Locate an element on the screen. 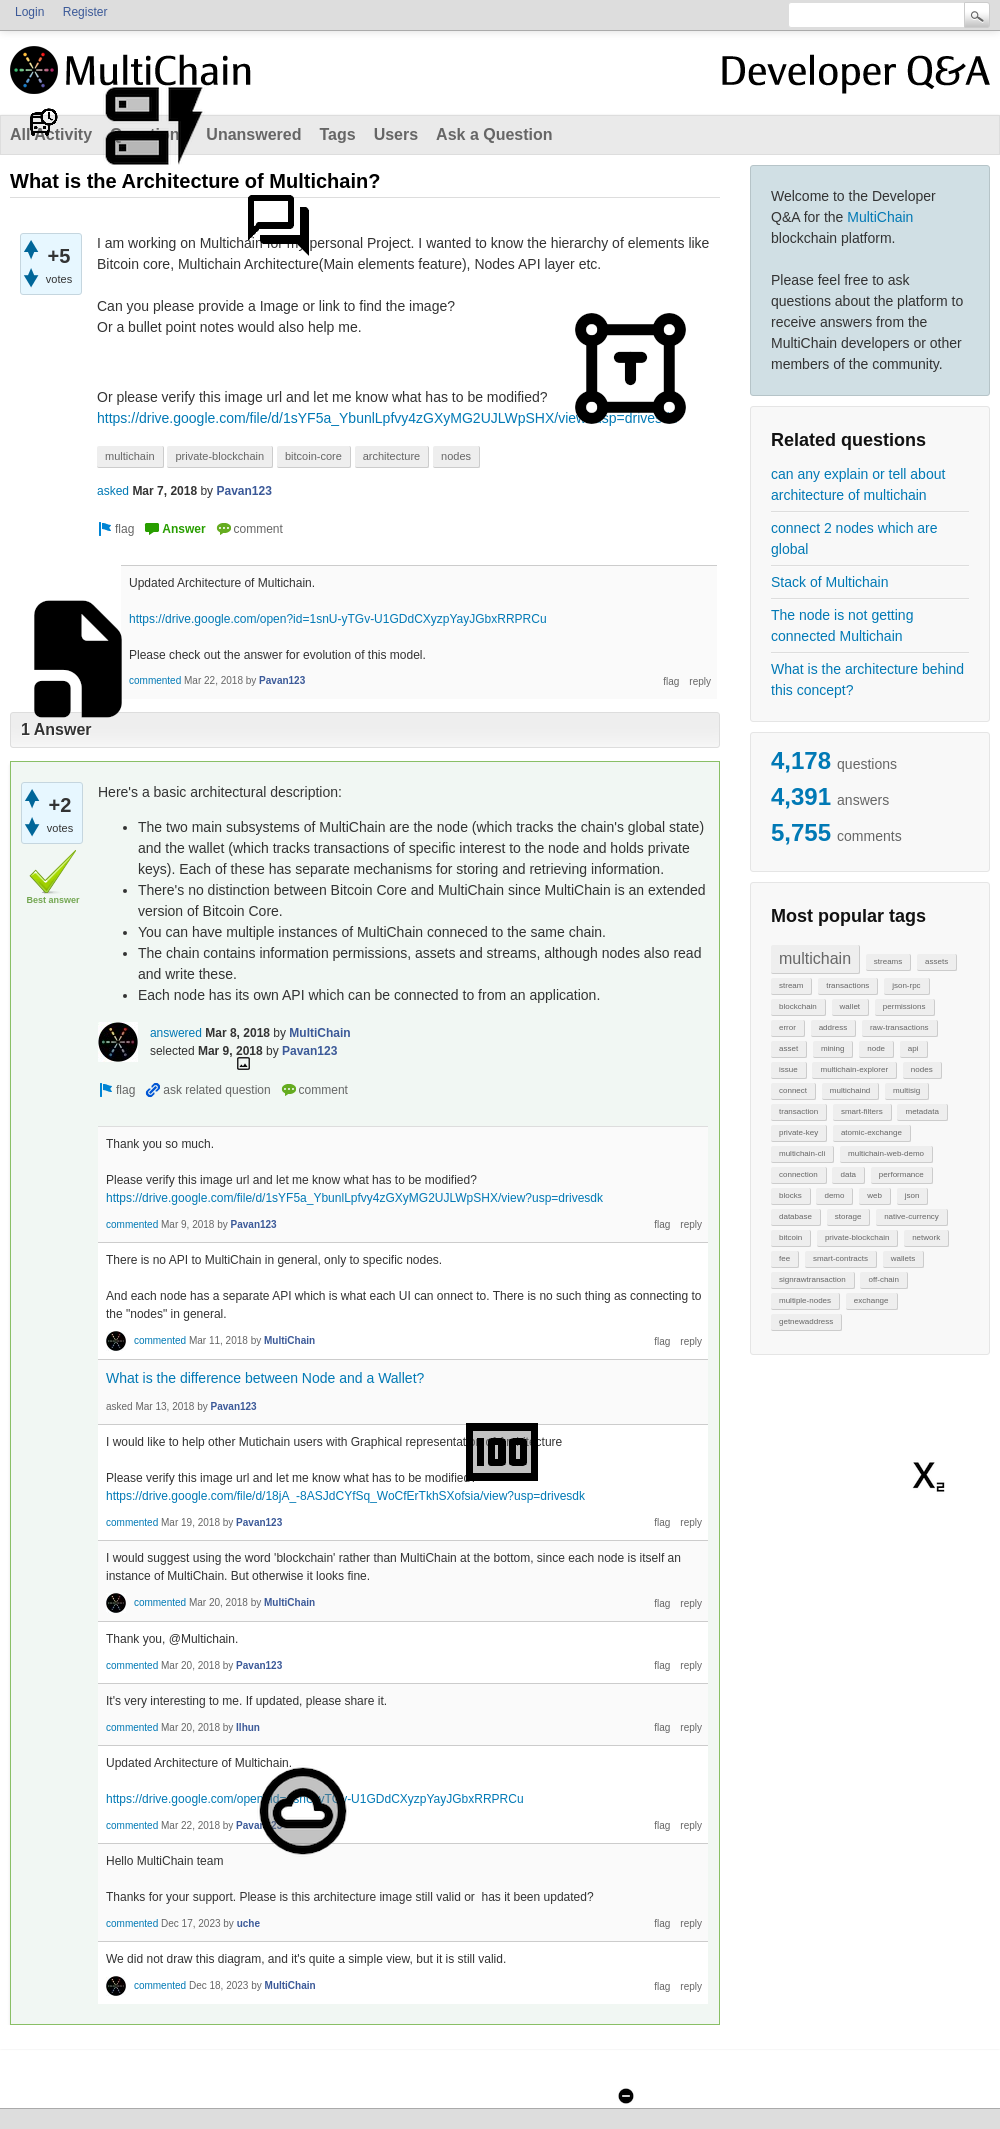 Image resolution: width=1000 pixels, height=2129 pixels. view image or photo is located at coordinates (243, 1063).